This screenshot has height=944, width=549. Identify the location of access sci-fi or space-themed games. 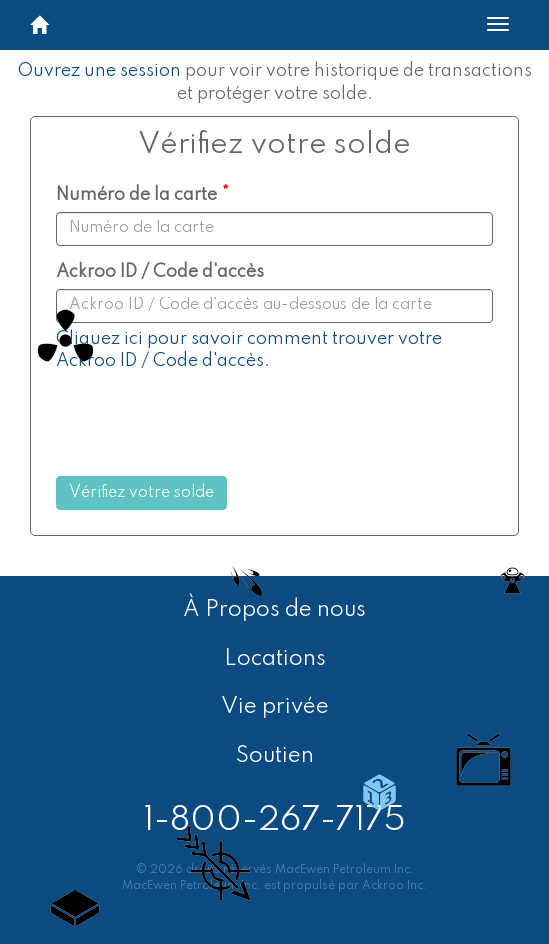
(512, 580).